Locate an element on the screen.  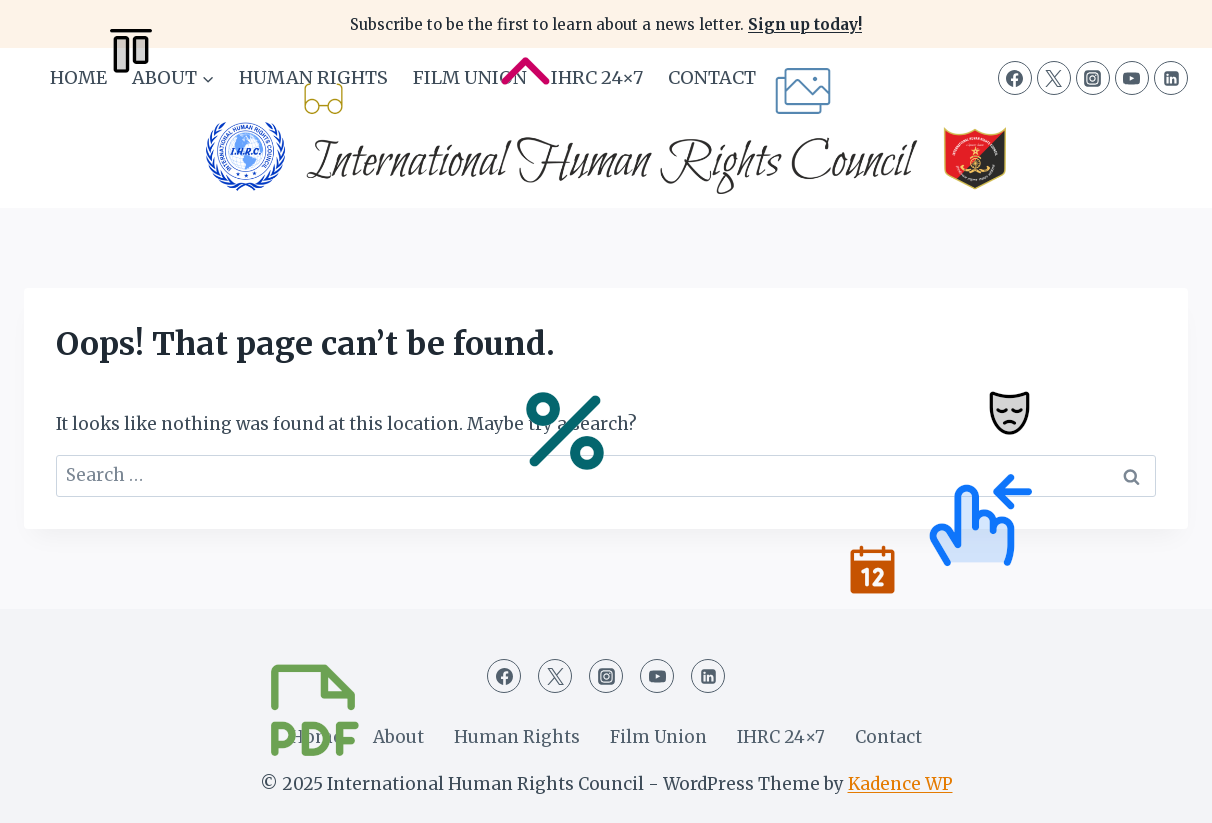
align selected objects to the top edge is located at coordinates (131, 50).